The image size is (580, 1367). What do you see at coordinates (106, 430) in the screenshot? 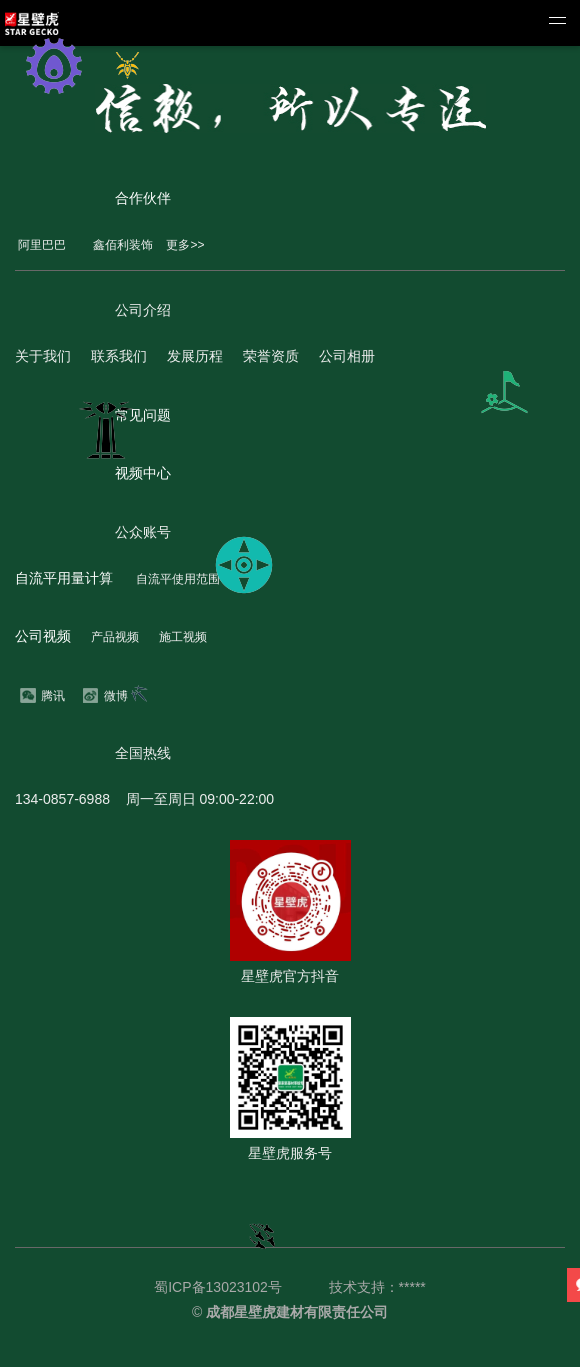
I see `indicates an enemy stronghold or boss location` at bounding box center [106, 430].